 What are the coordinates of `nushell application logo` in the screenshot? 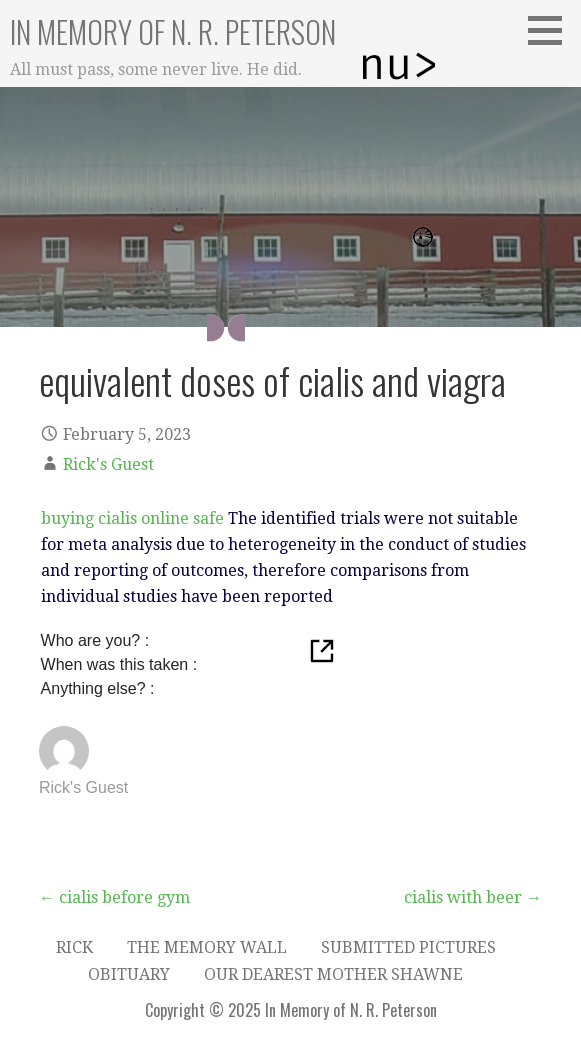 It's located at (399, 66).